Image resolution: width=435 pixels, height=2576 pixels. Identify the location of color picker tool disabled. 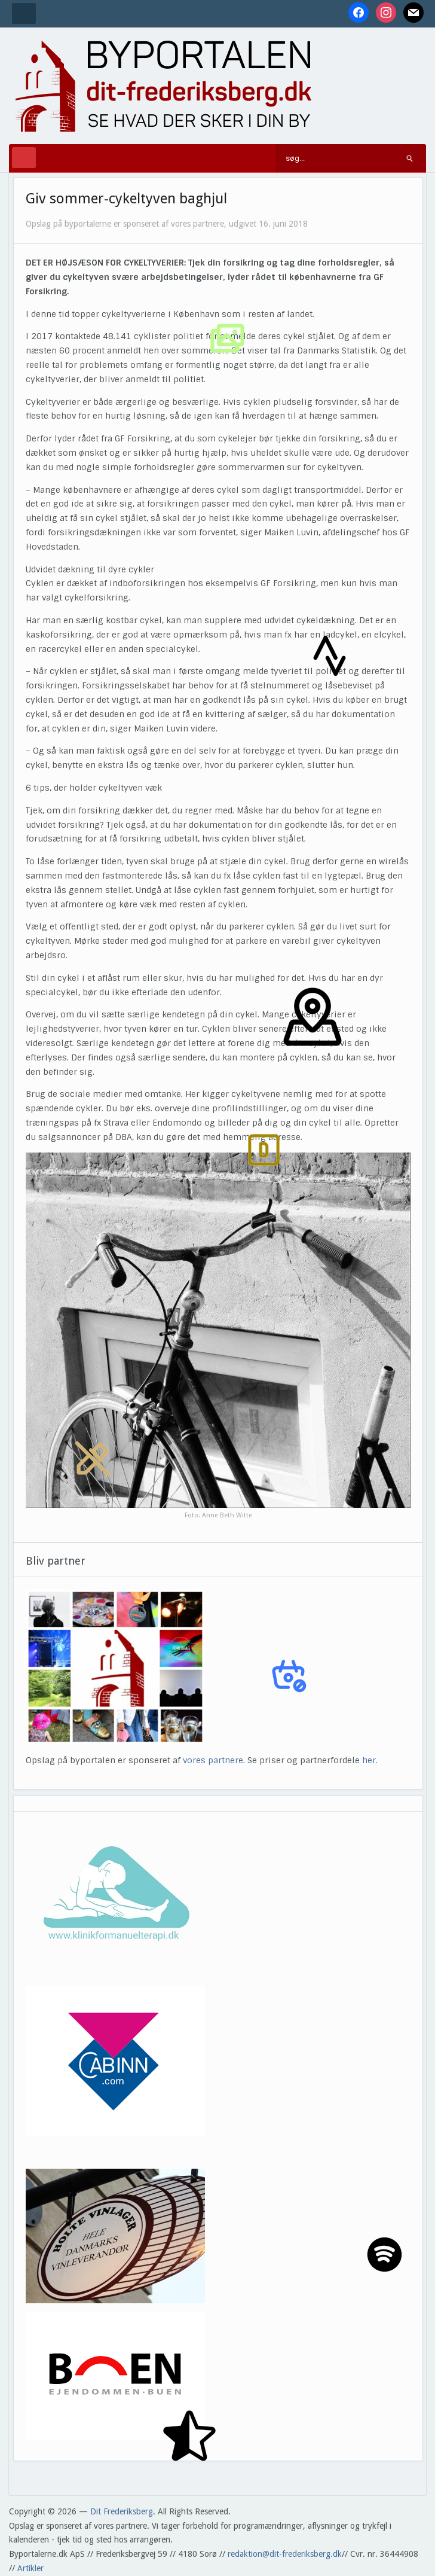
(93, 1459).